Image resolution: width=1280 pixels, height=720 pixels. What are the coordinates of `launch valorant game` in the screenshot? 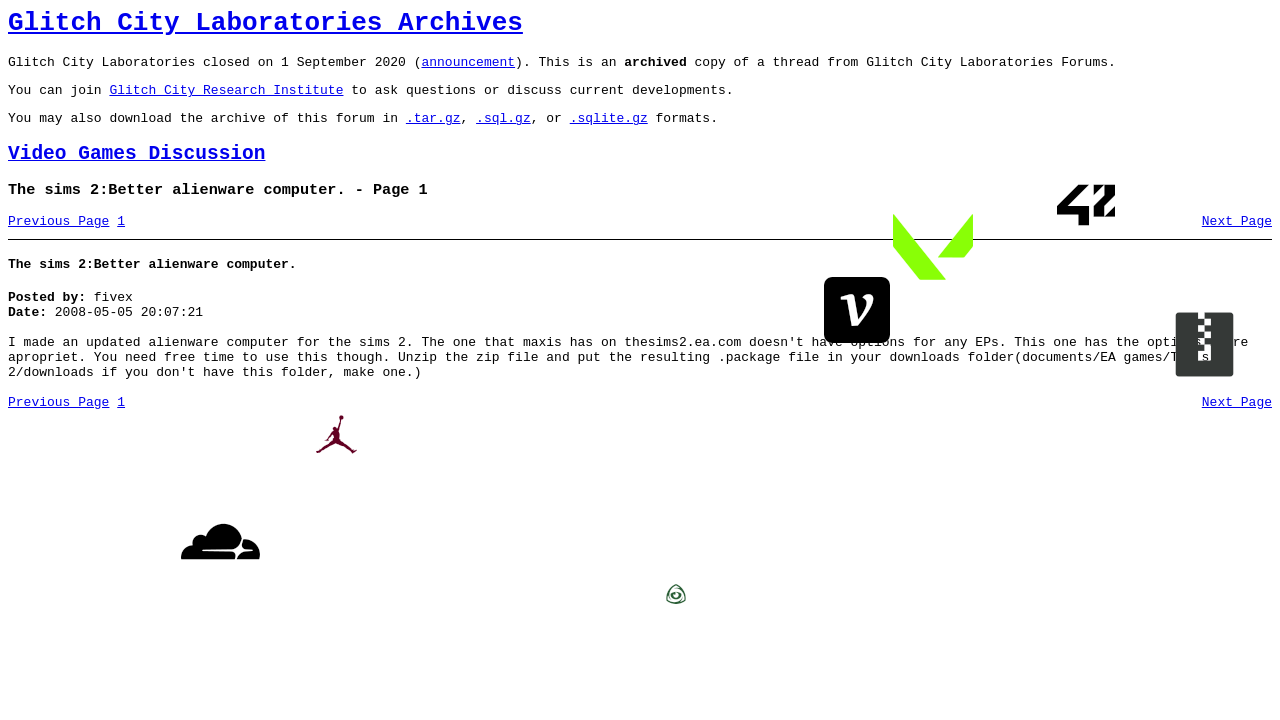 It's located at (933, 247).